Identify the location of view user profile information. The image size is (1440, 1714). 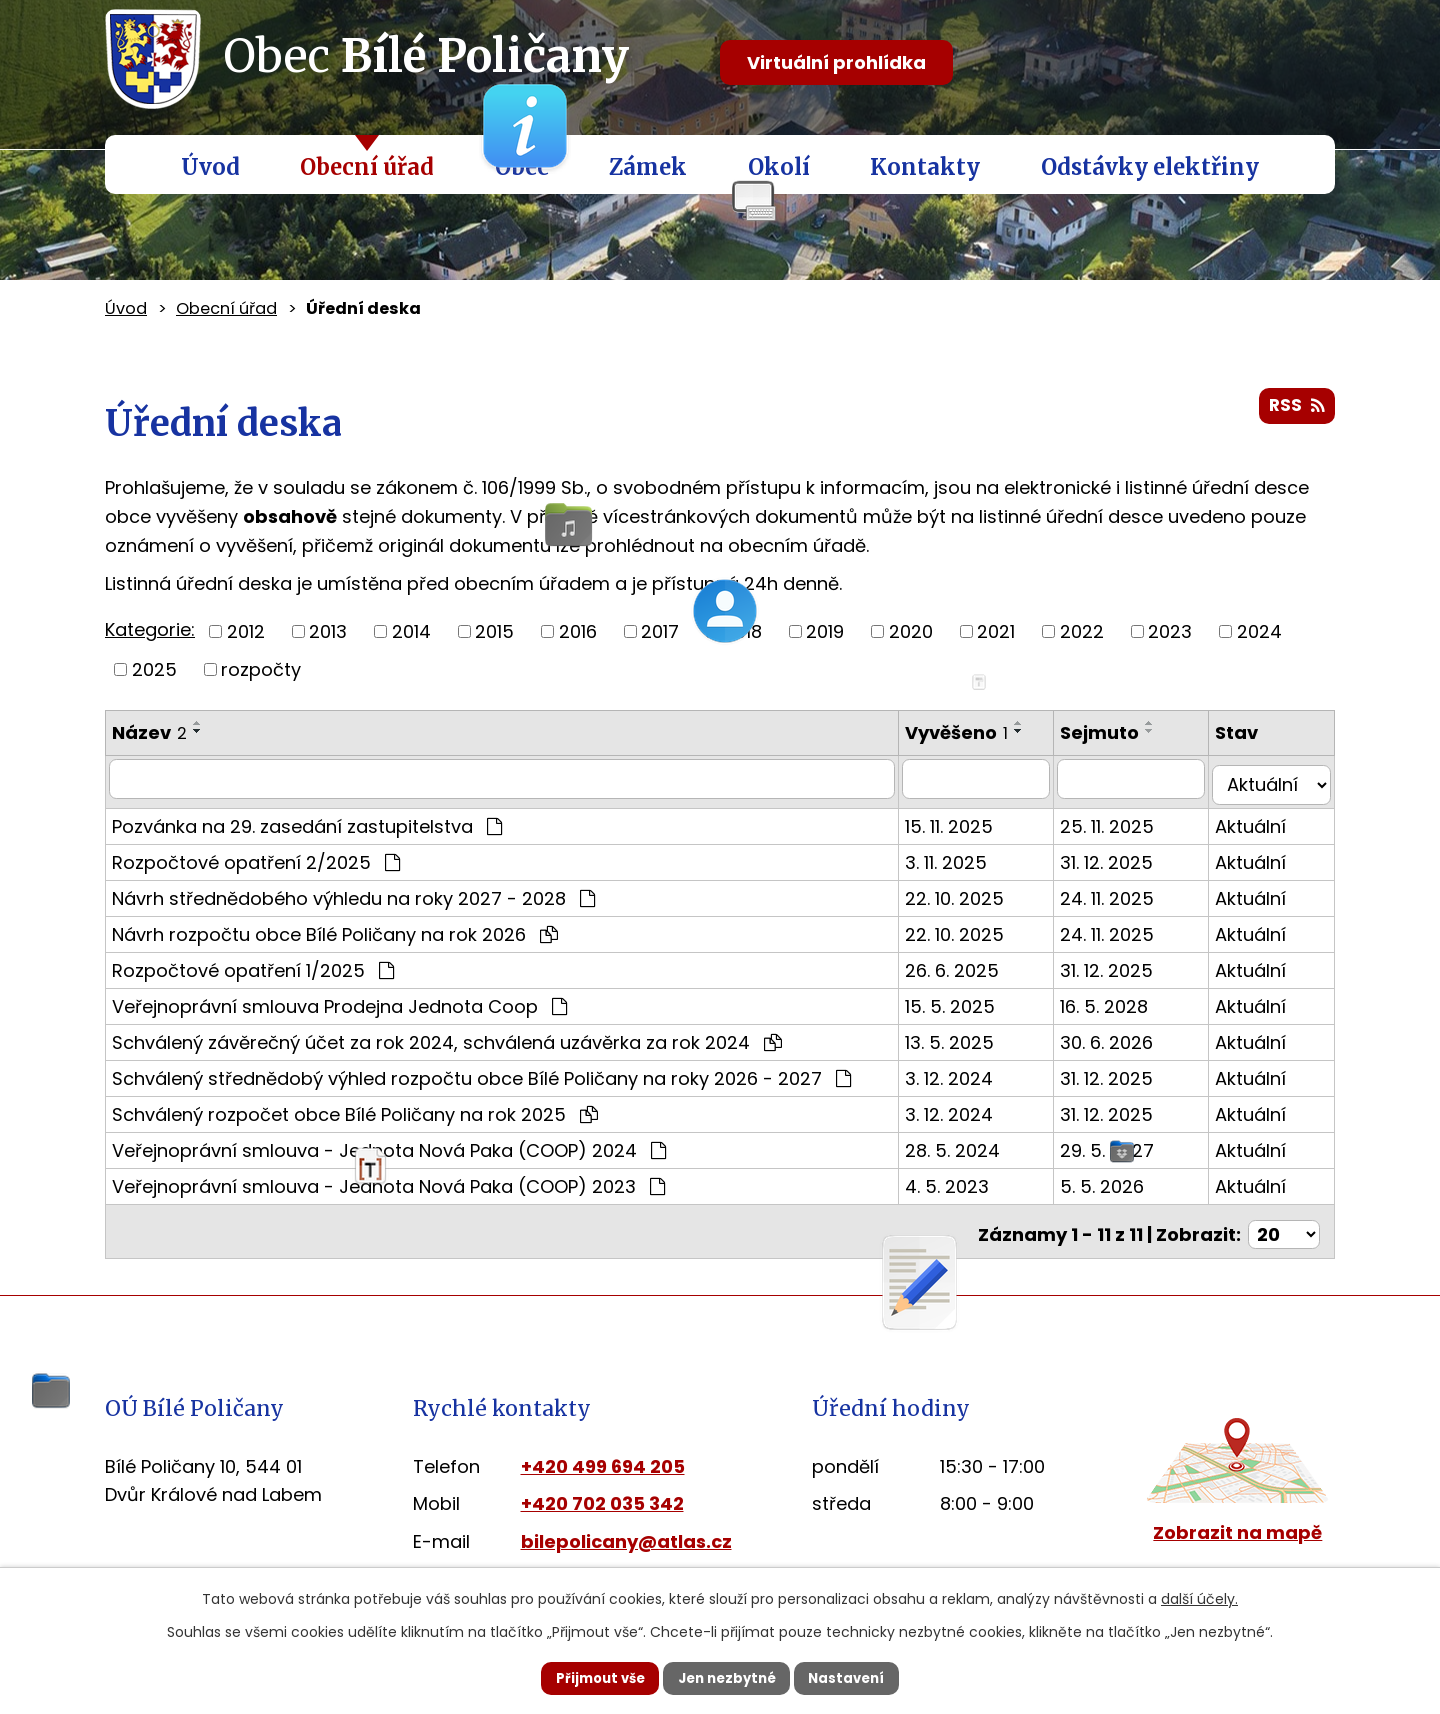
(725, 611).